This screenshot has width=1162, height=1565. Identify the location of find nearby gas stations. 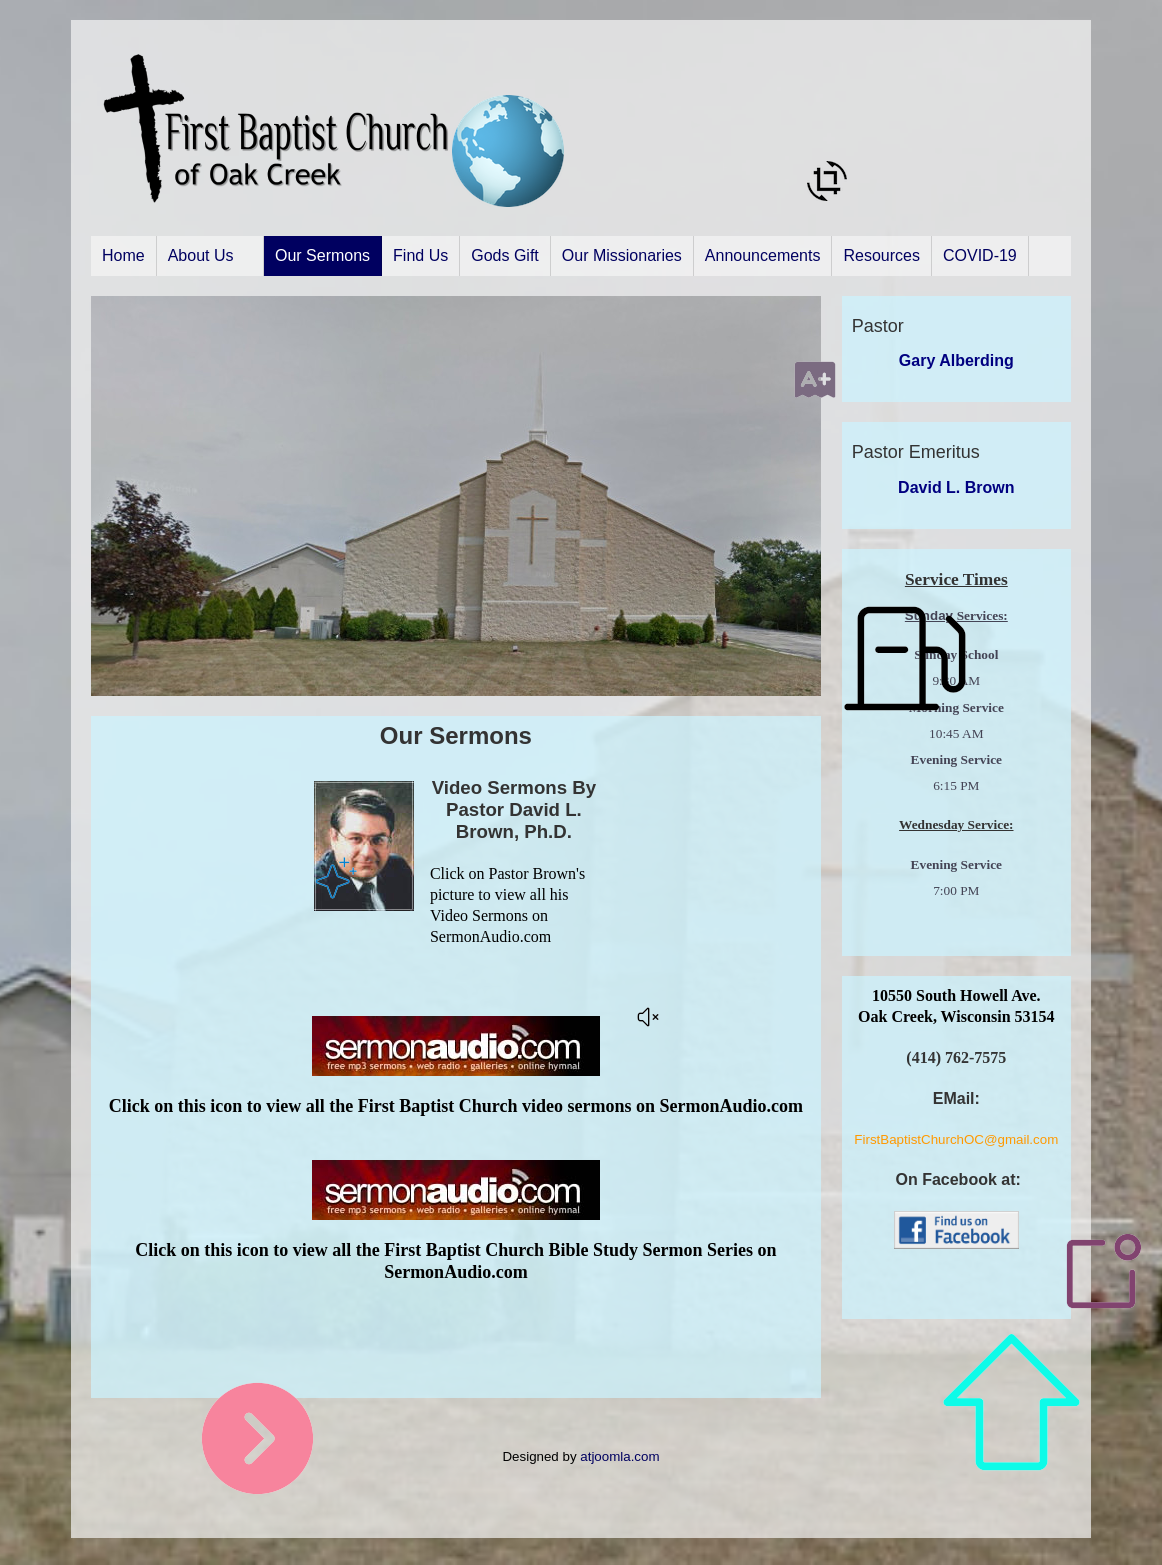
(900, 658).